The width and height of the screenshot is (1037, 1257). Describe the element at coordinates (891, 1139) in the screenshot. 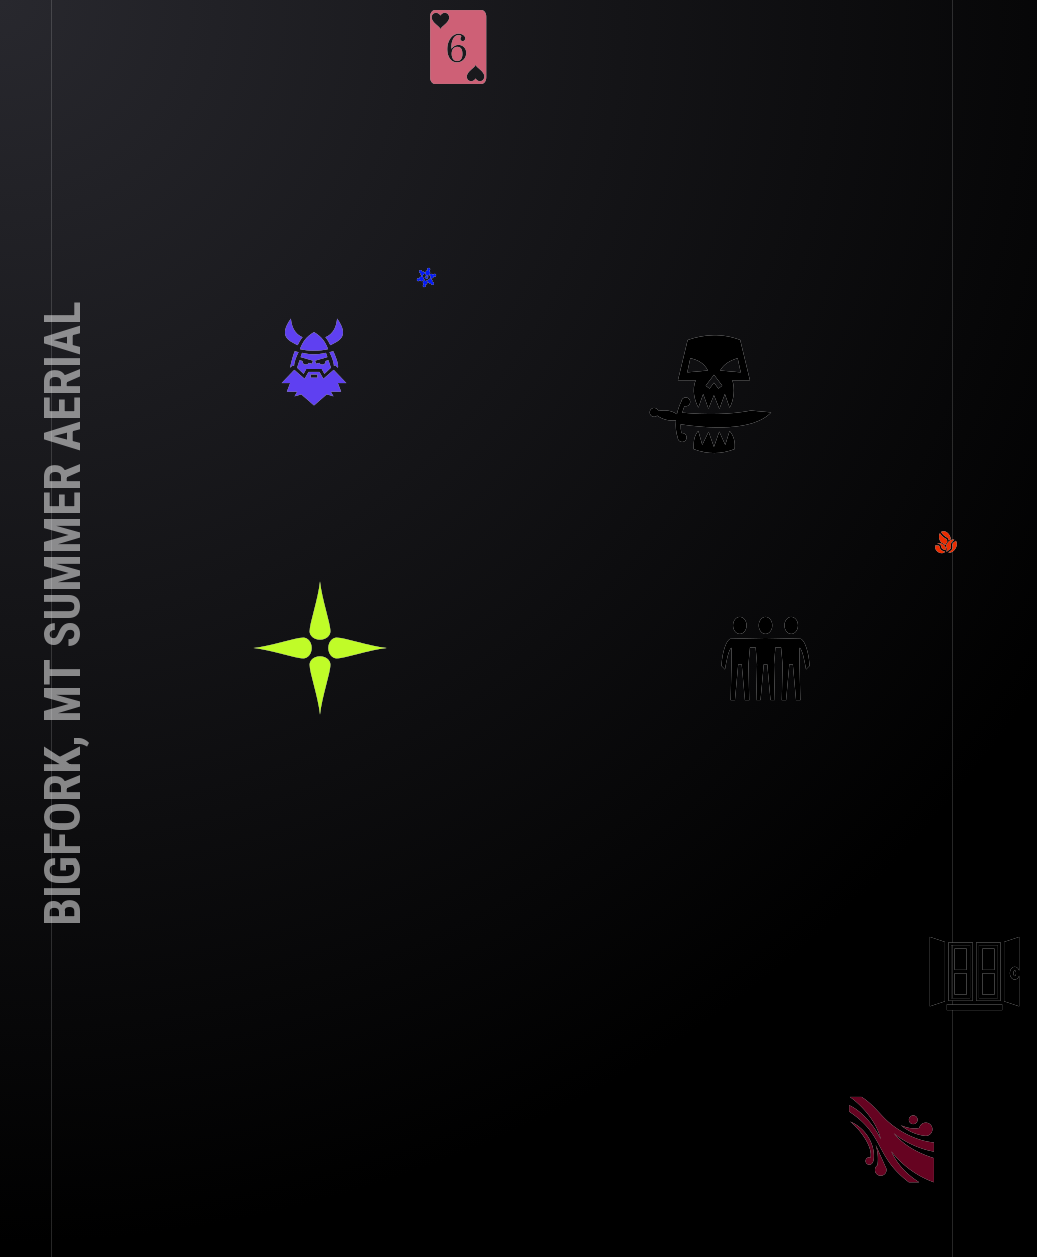

I see `indicates water or stream-related content` at that location.